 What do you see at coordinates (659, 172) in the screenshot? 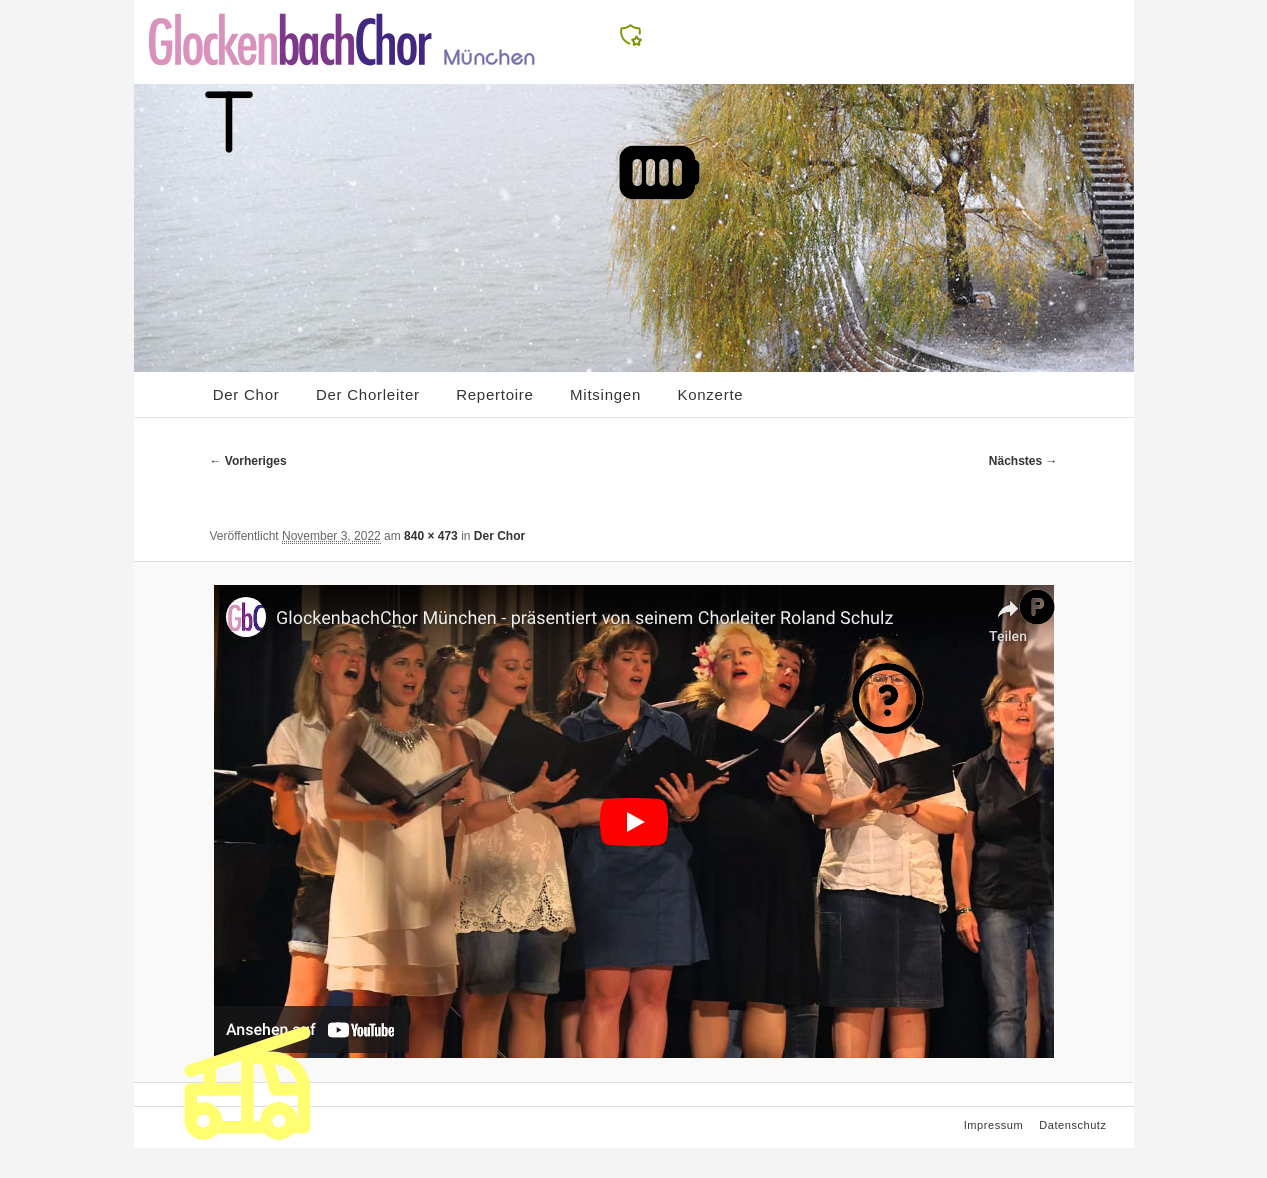
I see `indicates full or high battery level` at bounding box center [659, 172].